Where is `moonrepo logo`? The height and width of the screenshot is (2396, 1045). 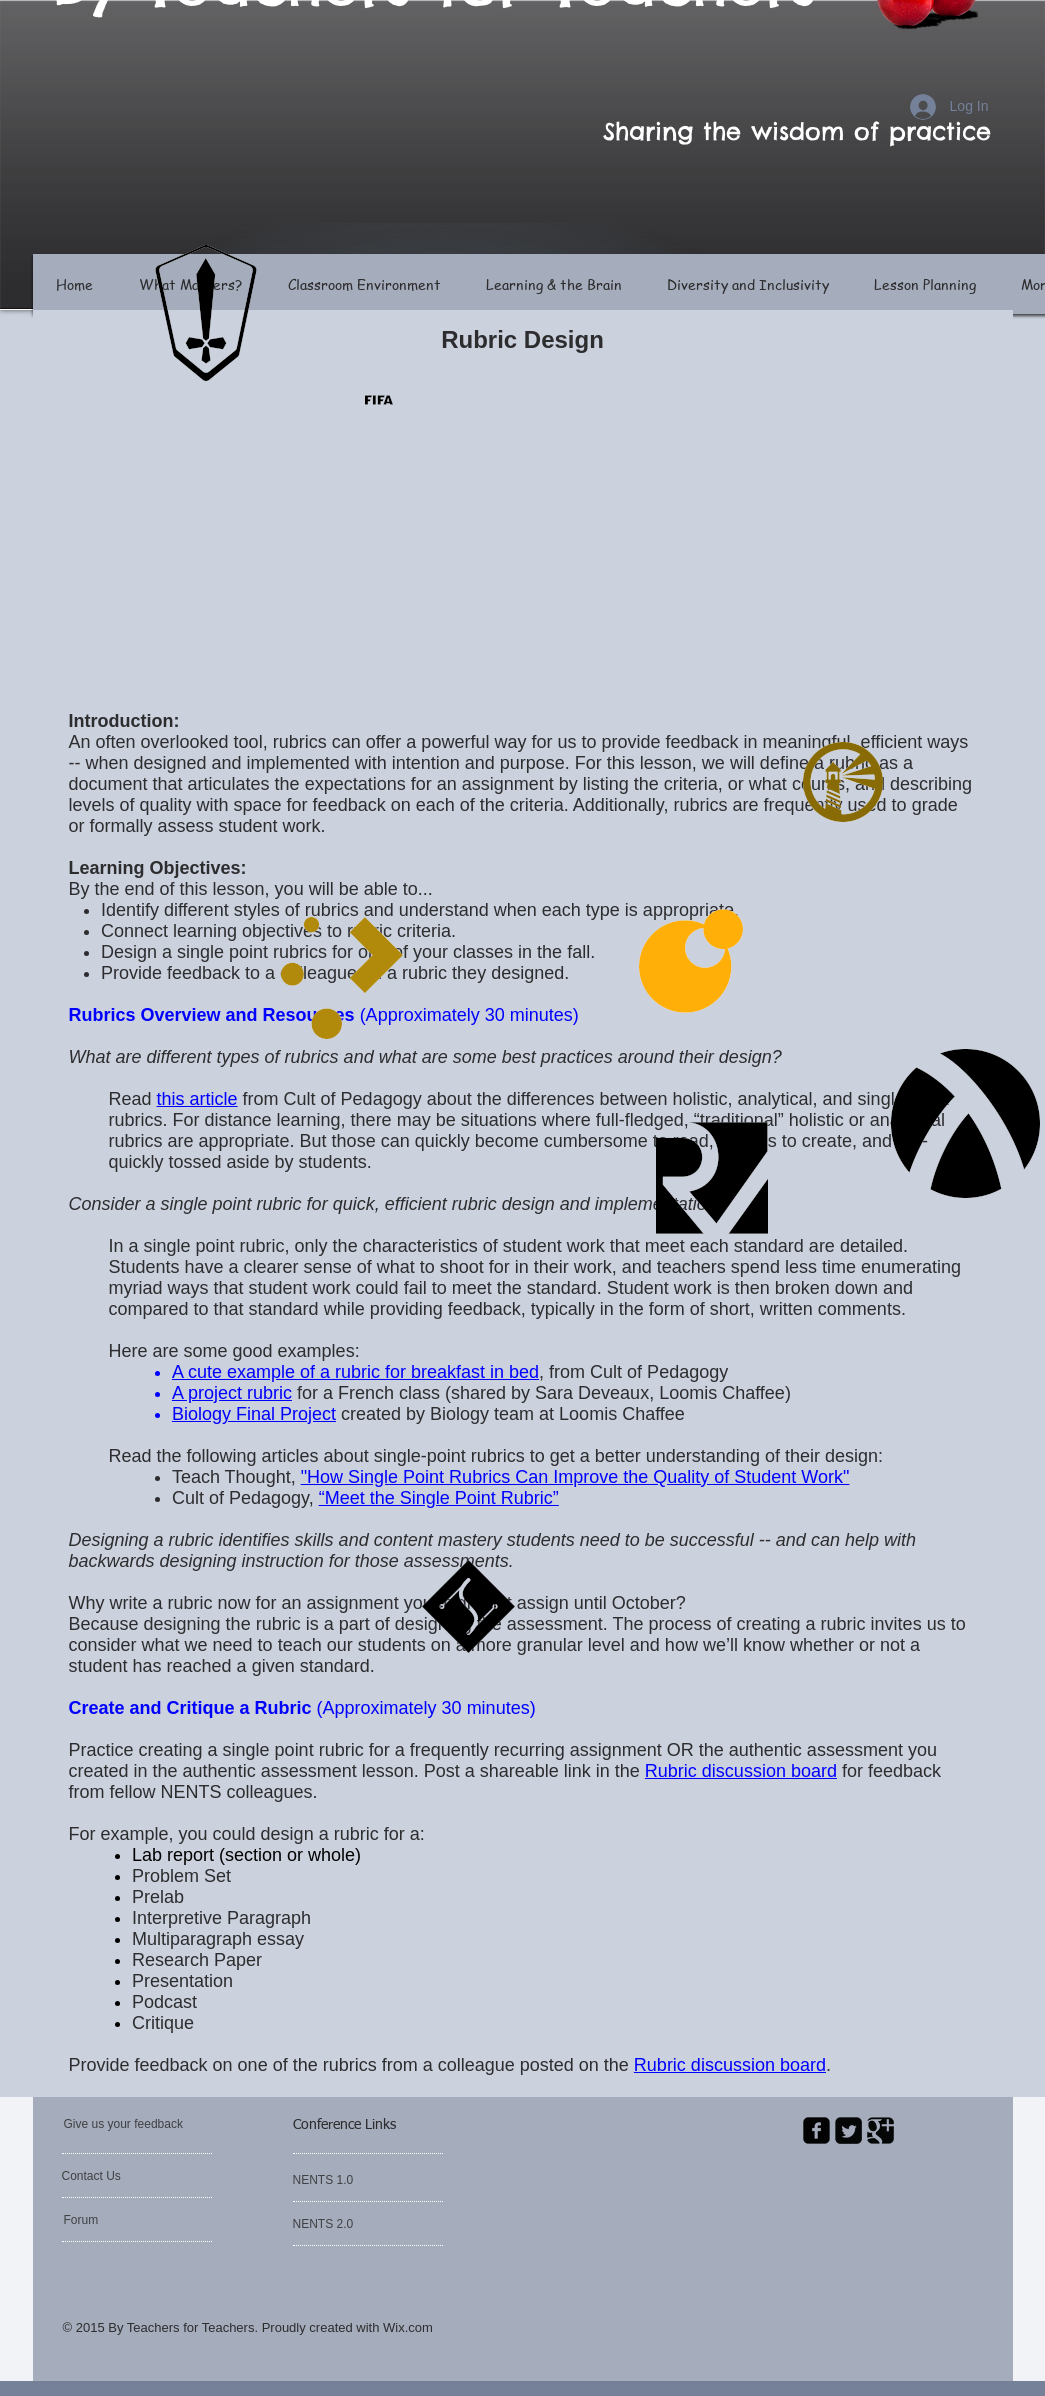
moonrepo logo is located at coordinates (691, 961).